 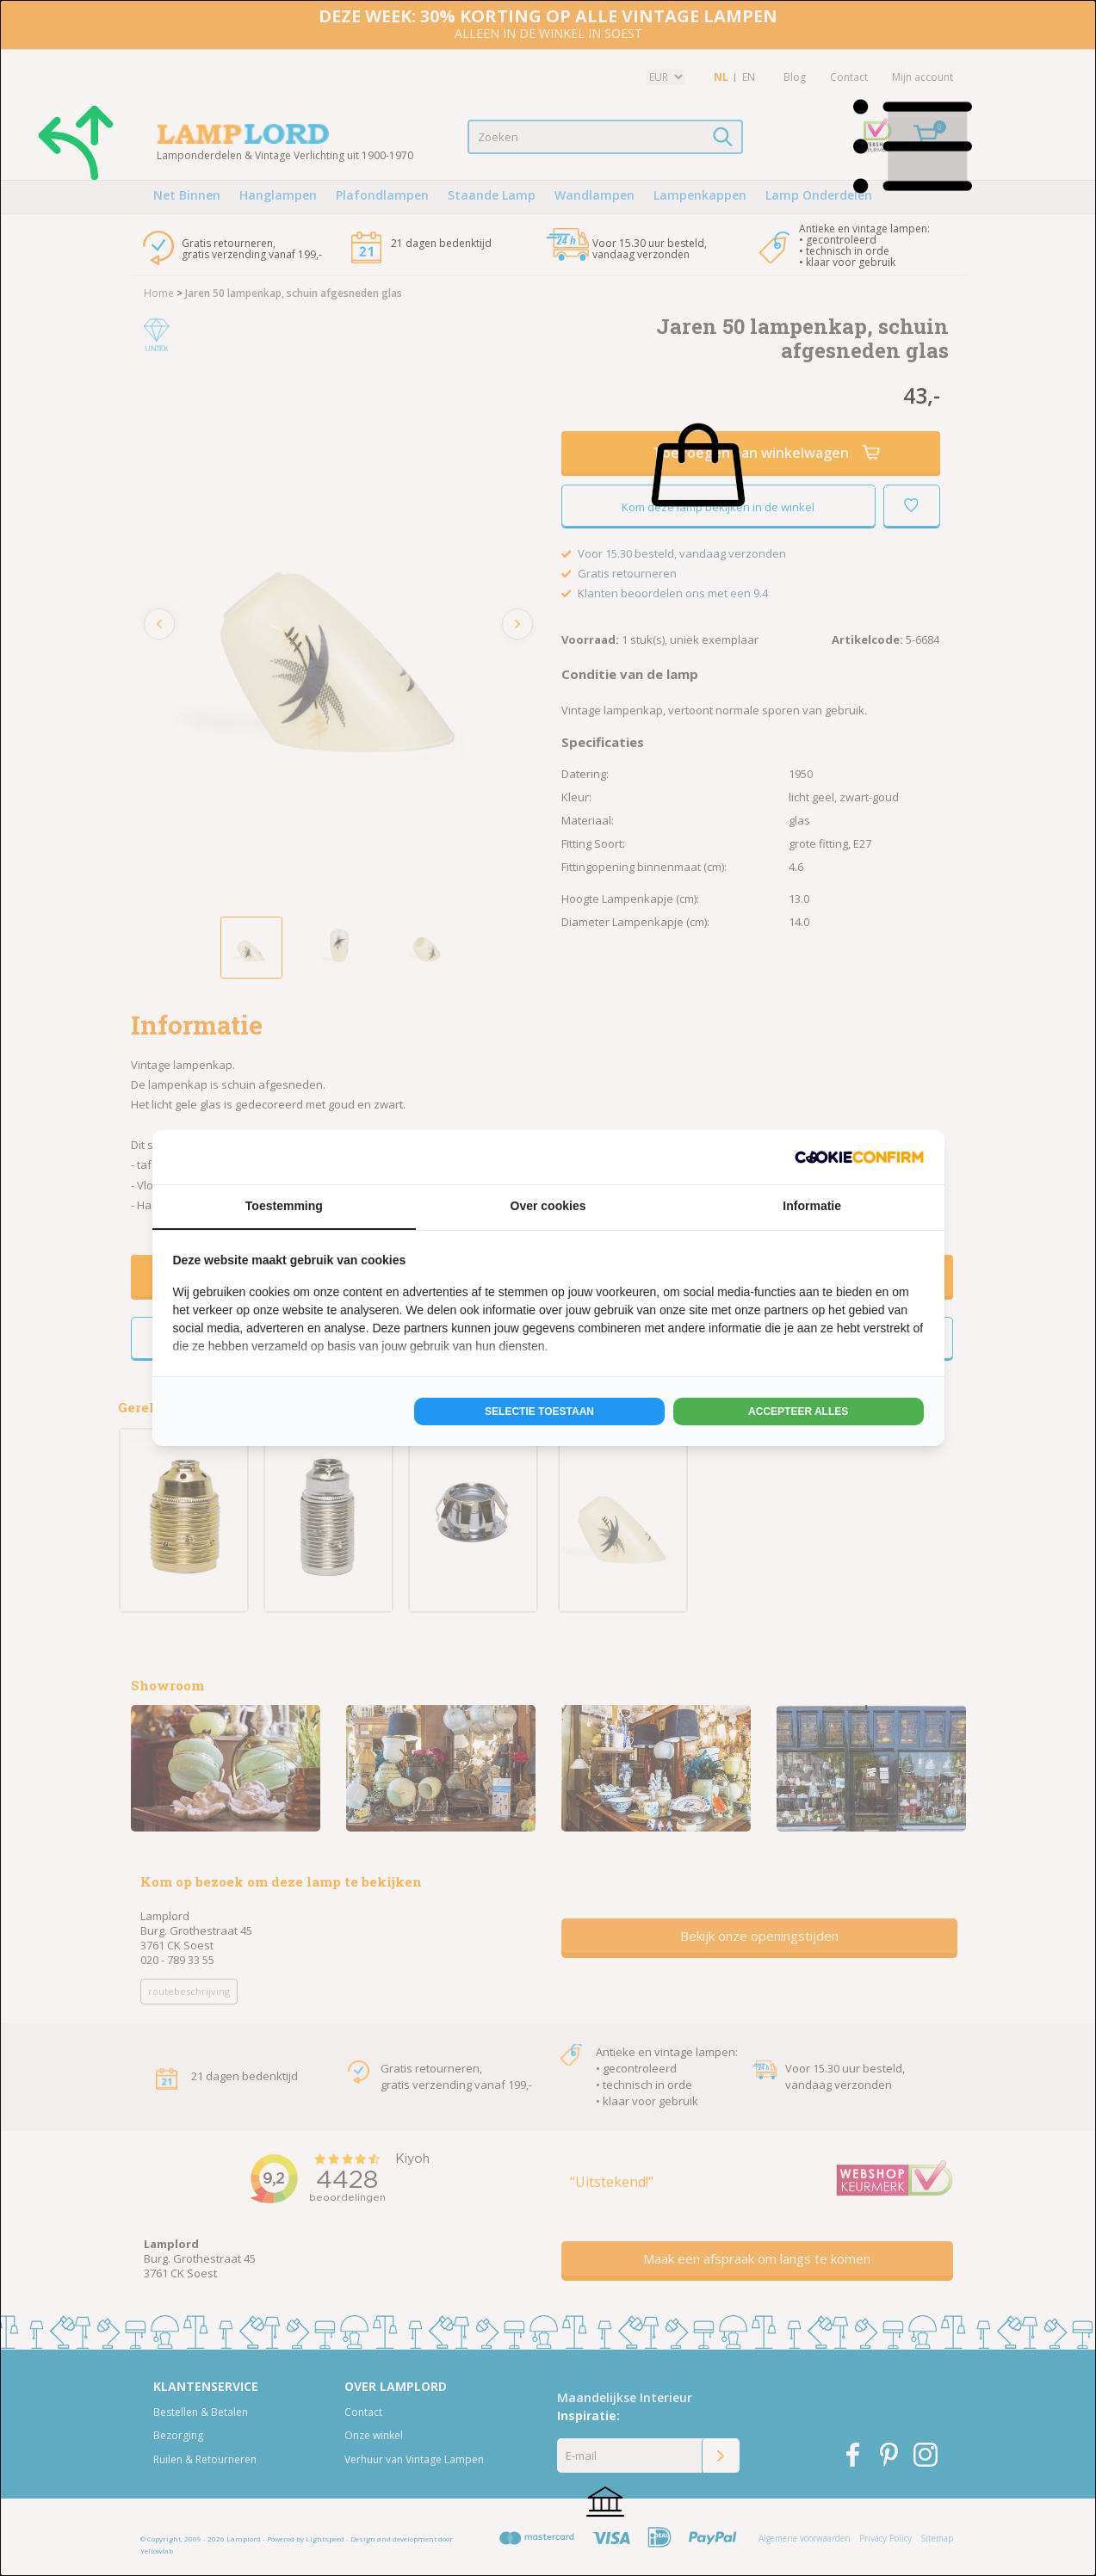 I want to click on view items in list format, so click(x=913, y=146).